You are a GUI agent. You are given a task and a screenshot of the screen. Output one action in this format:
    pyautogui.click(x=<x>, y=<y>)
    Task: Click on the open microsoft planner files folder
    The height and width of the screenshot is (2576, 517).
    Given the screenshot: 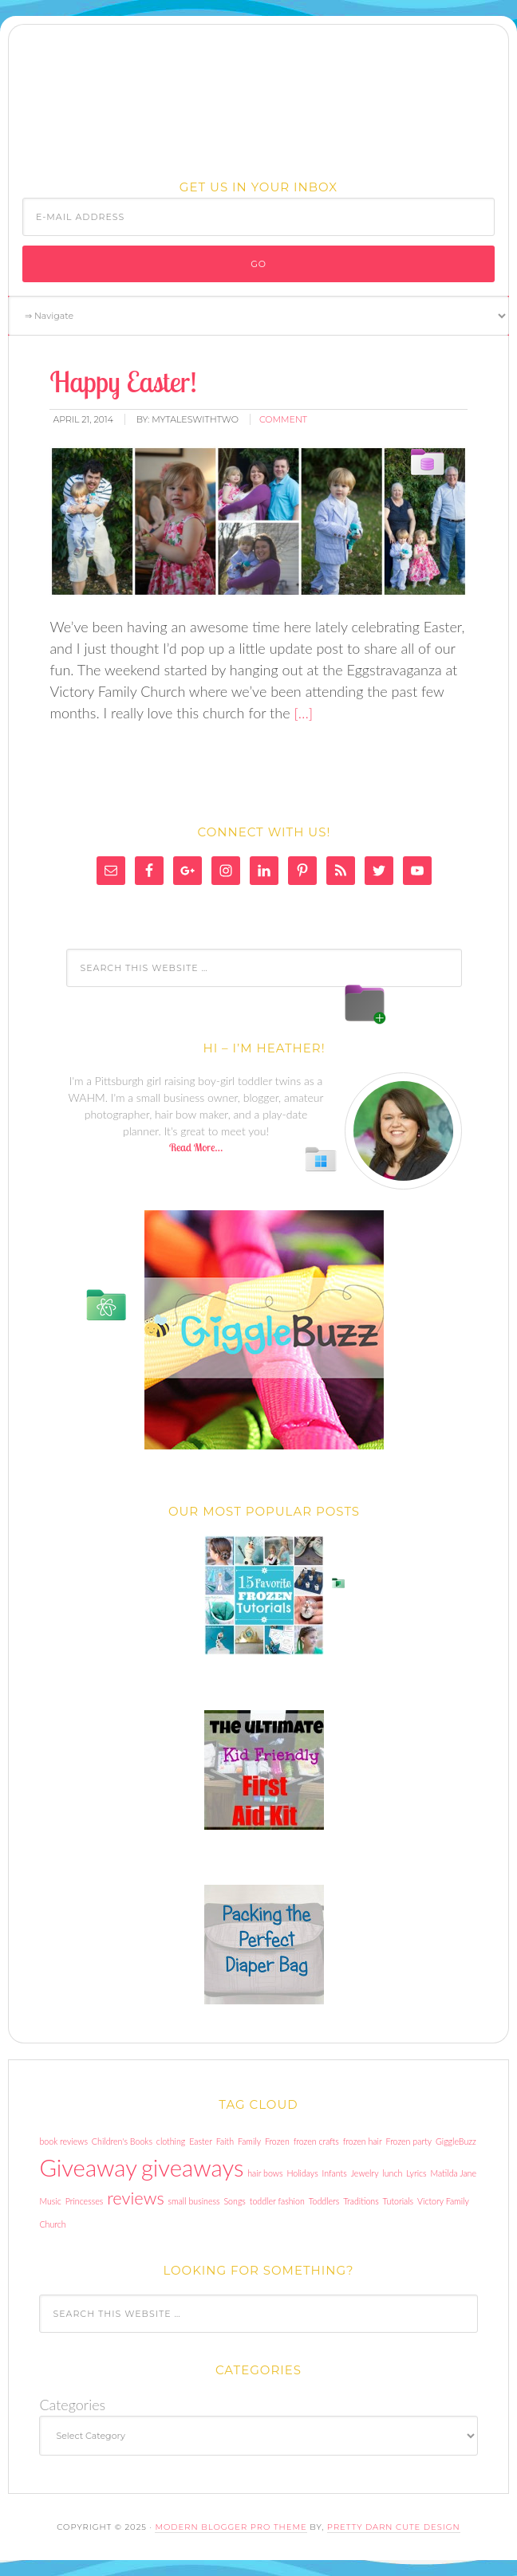 What is the action you would take?
    pyautogui.click(x=338, y=1583)
    